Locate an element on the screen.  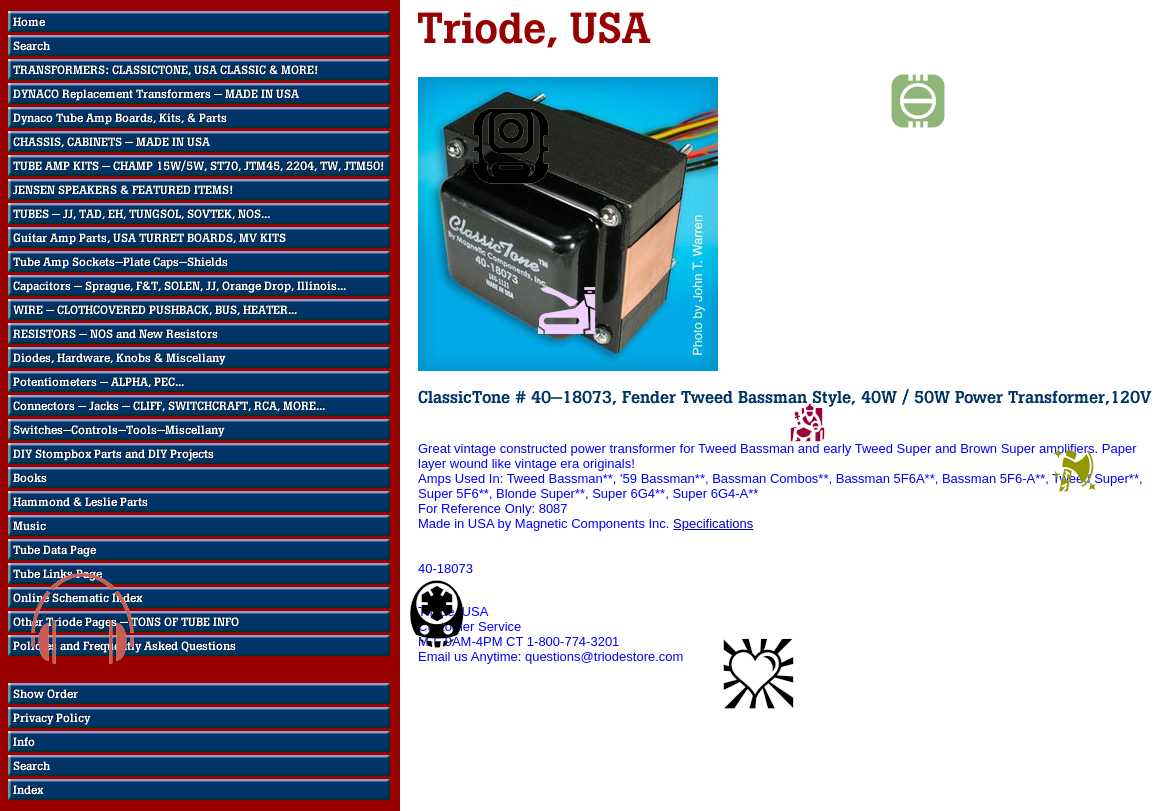
represents a microchip or processor component is located at coordinates (918, 101).